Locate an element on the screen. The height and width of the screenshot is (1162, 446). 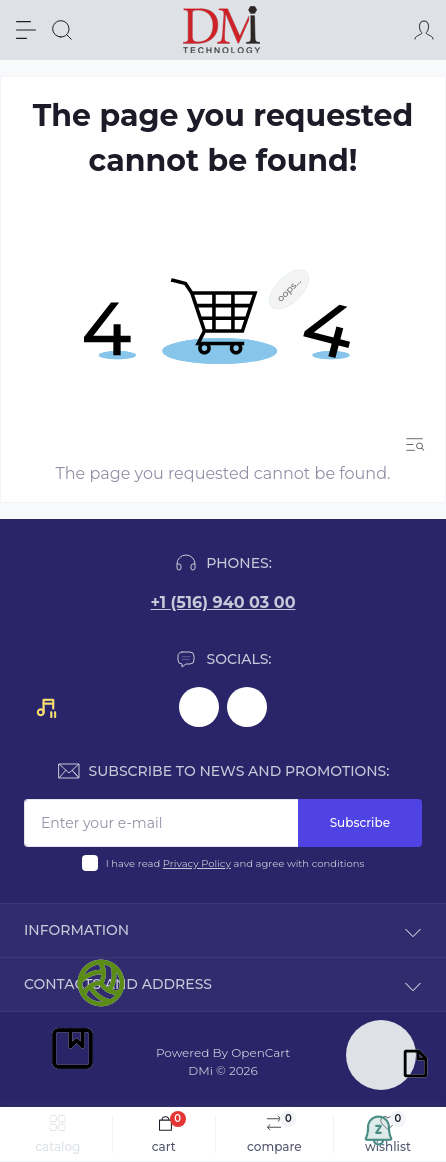
view or open a file is located at coordinates (415, 1063).